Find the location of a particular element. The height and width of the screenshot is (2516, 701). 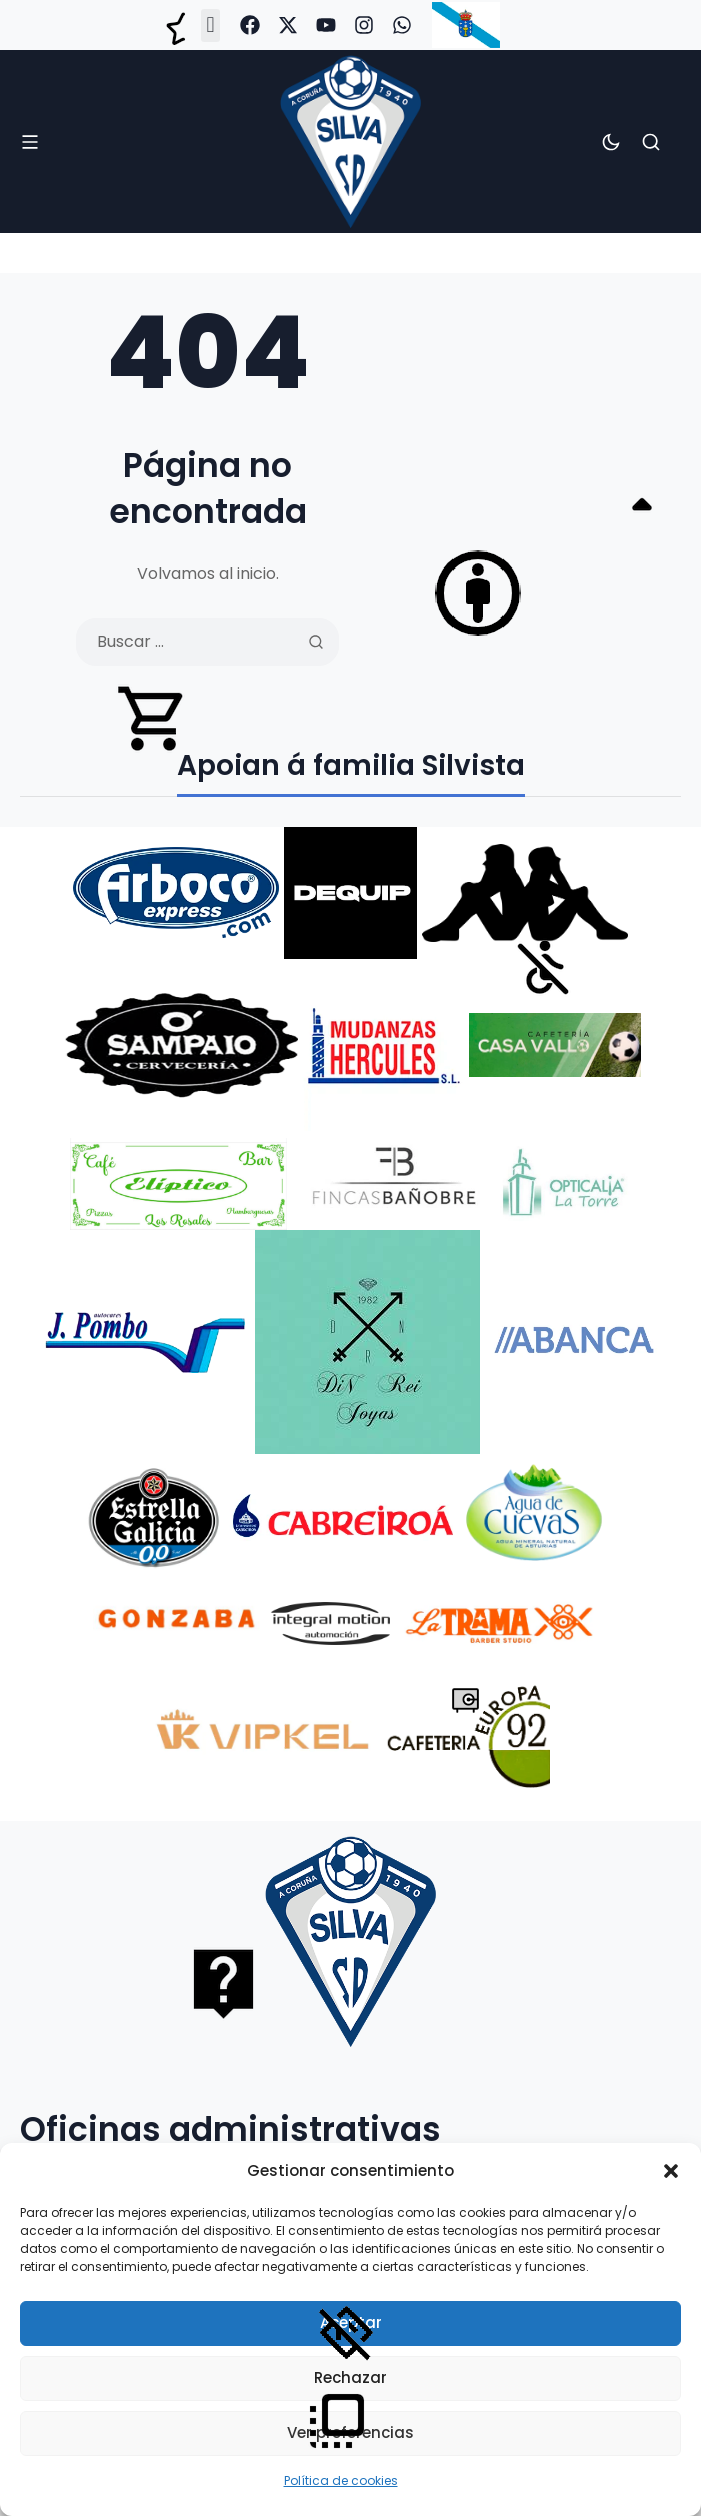

access live help or support chat is located at coordinates (223, 1982).